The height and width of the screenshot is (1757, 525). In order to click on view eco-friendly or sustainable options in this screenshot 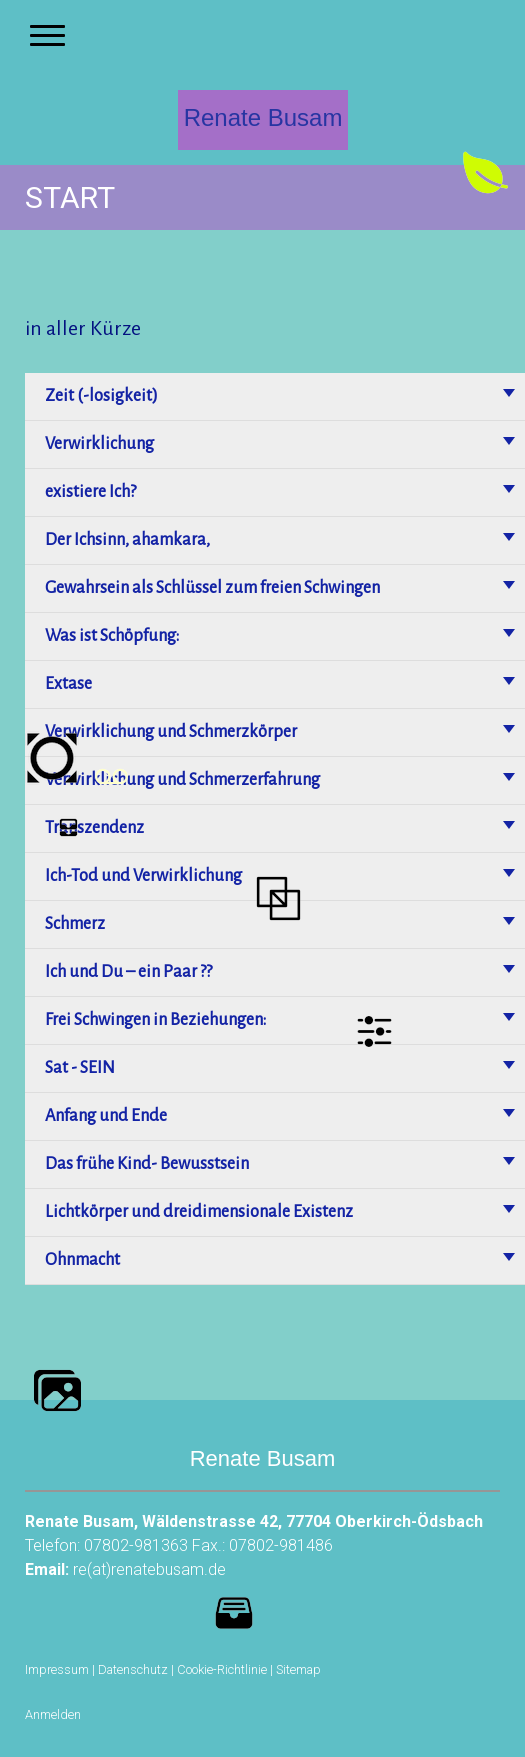, I will do `click(485, 172)`.